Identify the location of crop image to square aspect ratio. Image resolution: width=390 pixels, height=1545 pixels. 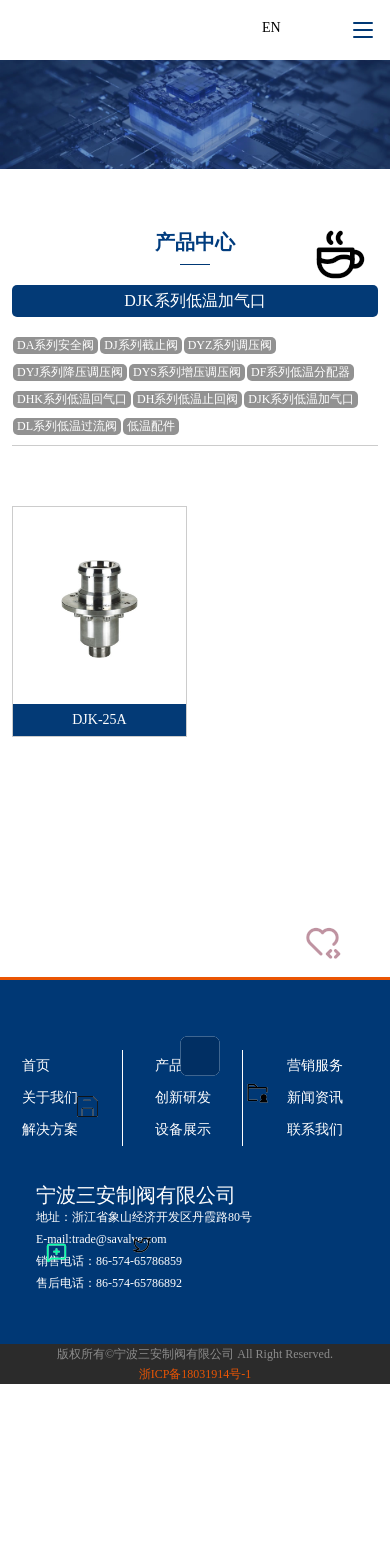
(200, 1056).